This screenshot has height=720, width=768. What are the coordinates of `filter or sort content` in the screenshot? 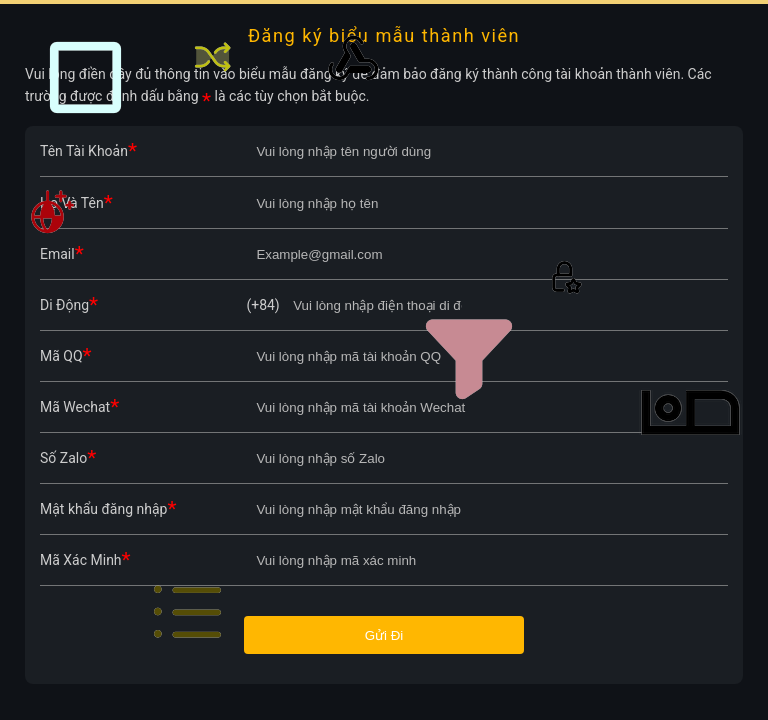 It's located at (469, 356).